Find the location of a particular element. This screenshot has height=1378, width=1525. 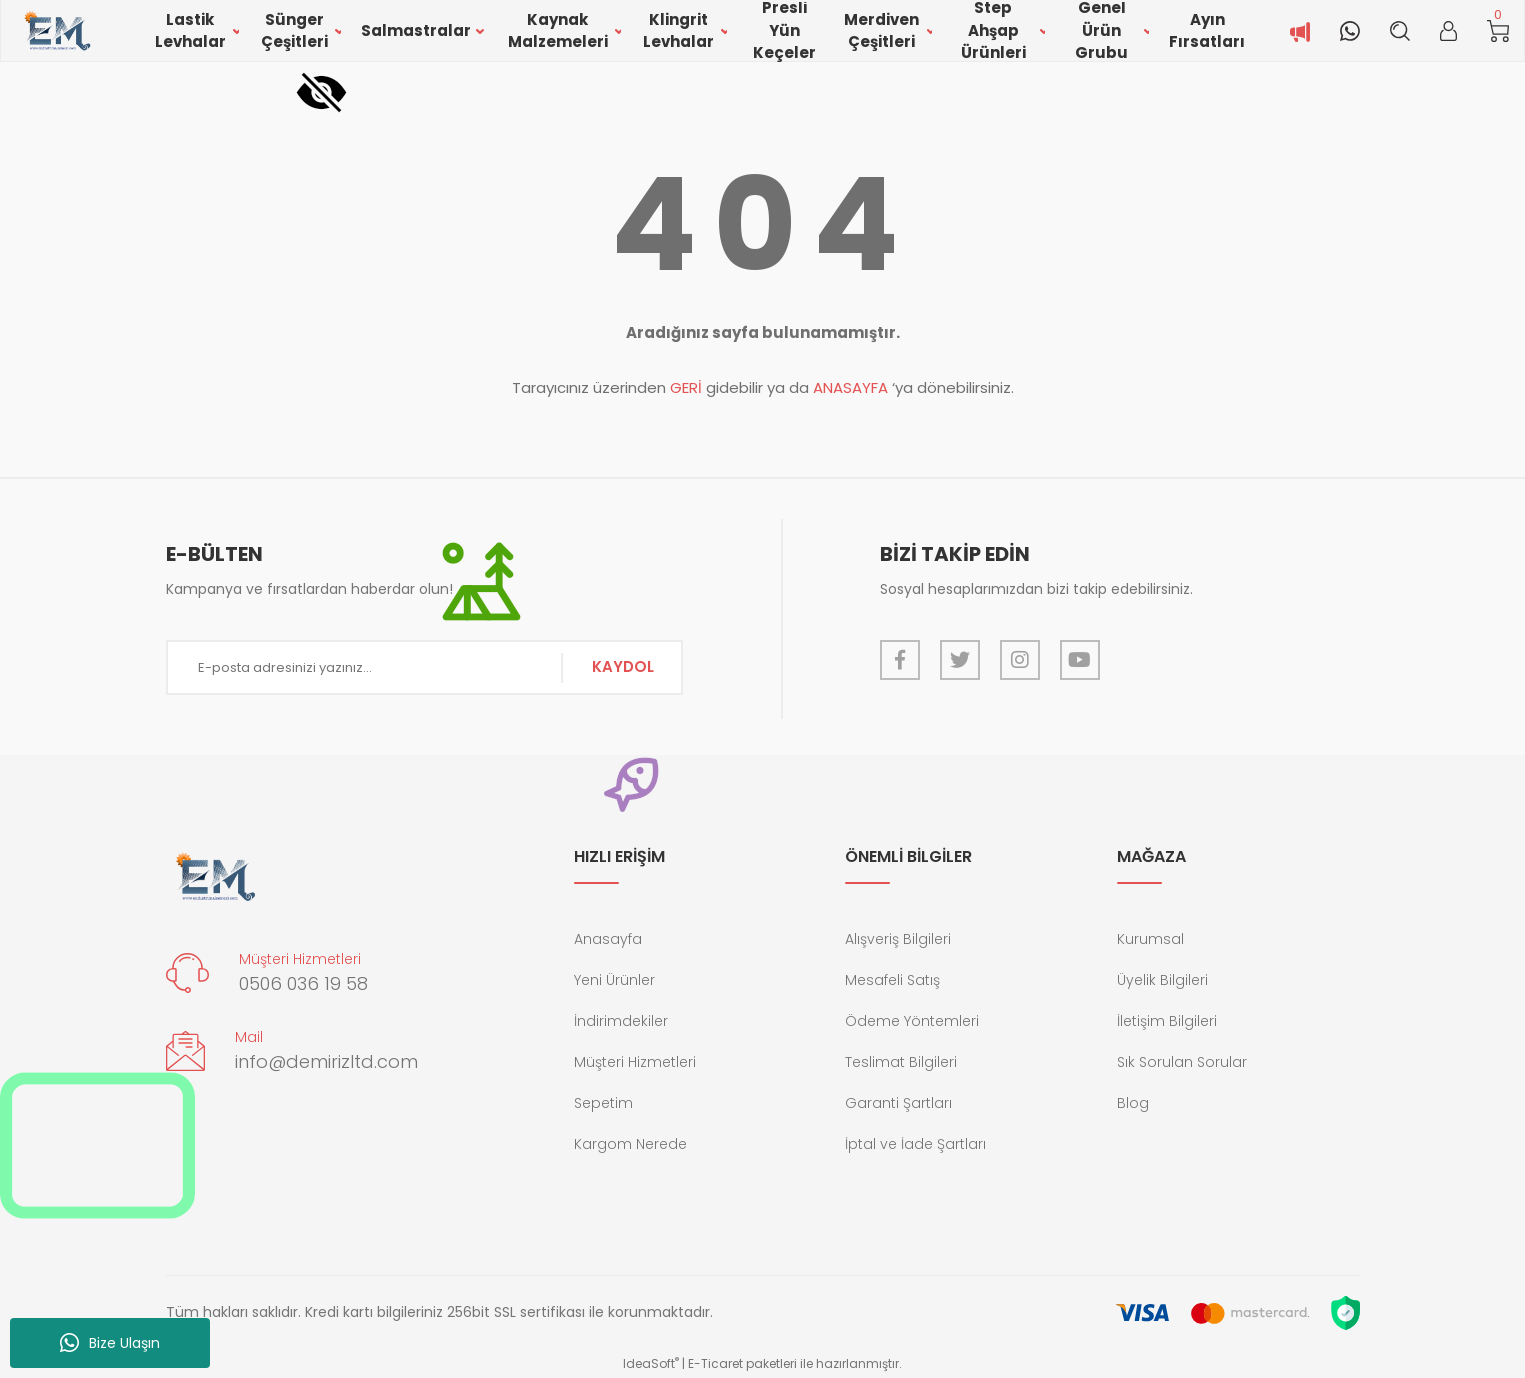

switch to landscape tablet view is located at coordinates (97, 1145).